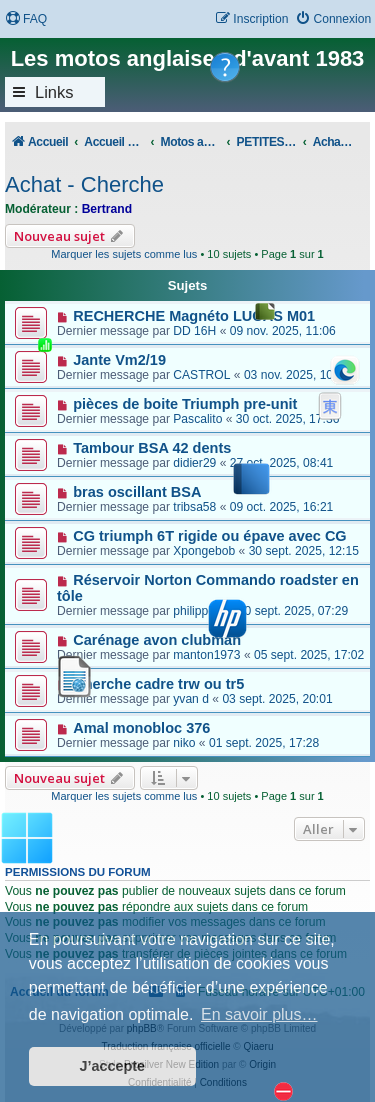  What do you see at coordinates (225, 67) in the screenshot?
I see `open help center or documentation` at bounding box center [225, 67].